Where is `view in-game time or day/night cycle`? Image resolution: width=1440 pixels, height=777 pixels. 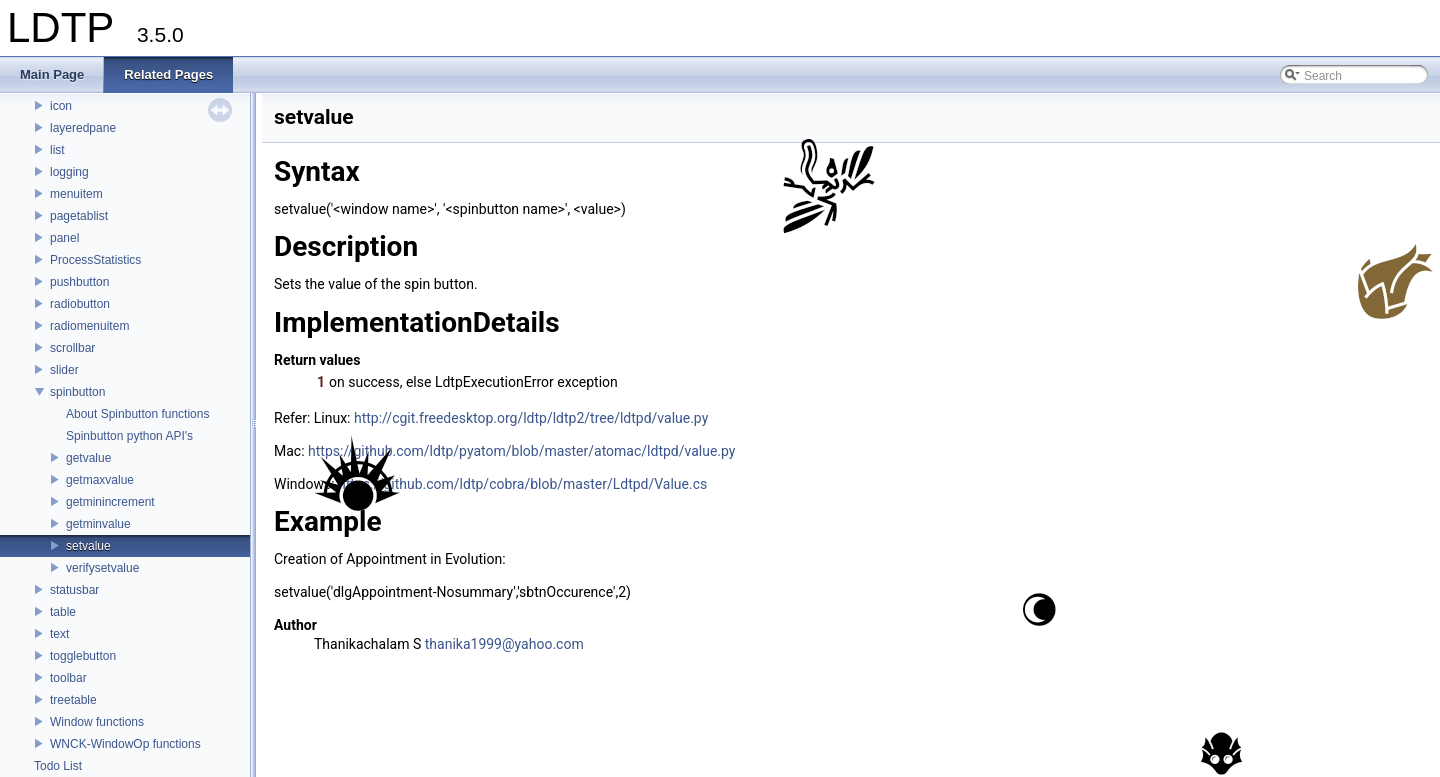
view in-game time or day/night cycle is located at coordinates (356, 472).